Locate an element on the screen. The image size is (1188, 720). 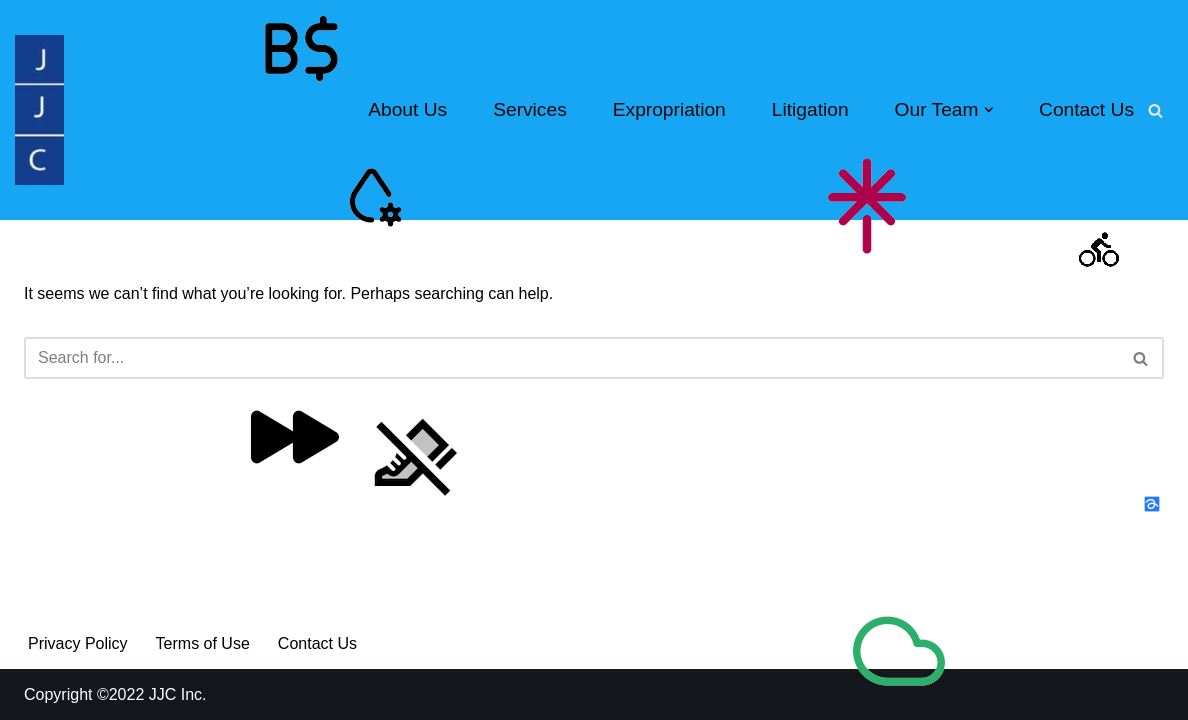
freehand drawing or sketch tool is located at coordinates (1152, 504).